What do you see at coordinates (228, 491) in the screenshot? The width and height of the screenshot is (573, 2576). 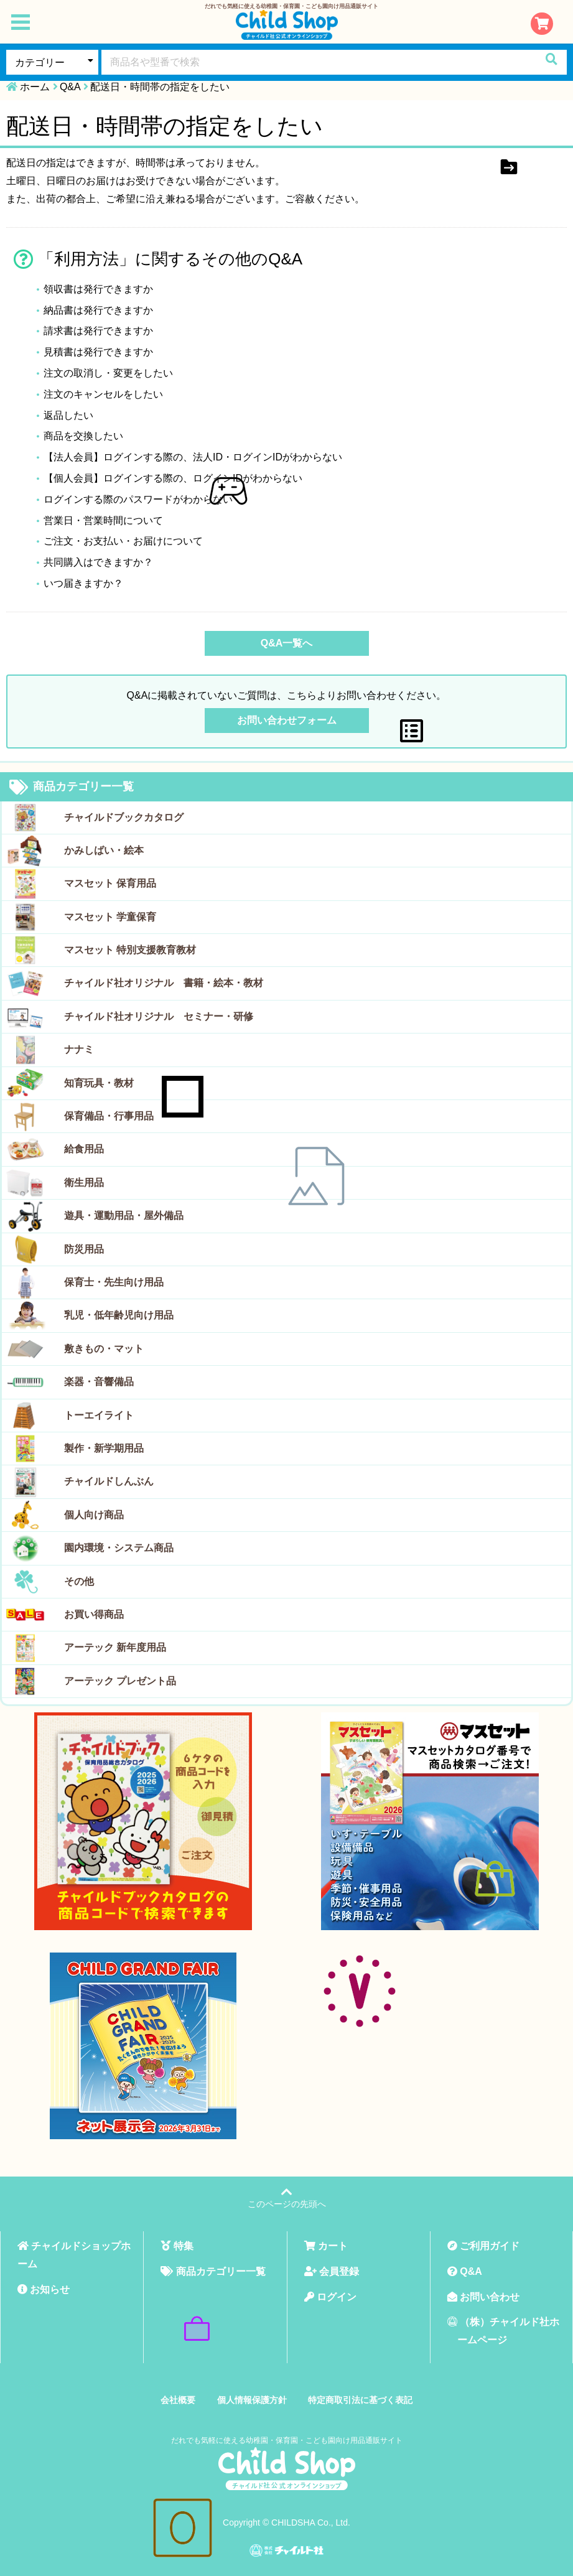 I see `access games or gaming features` at bounding box center [228, 491].